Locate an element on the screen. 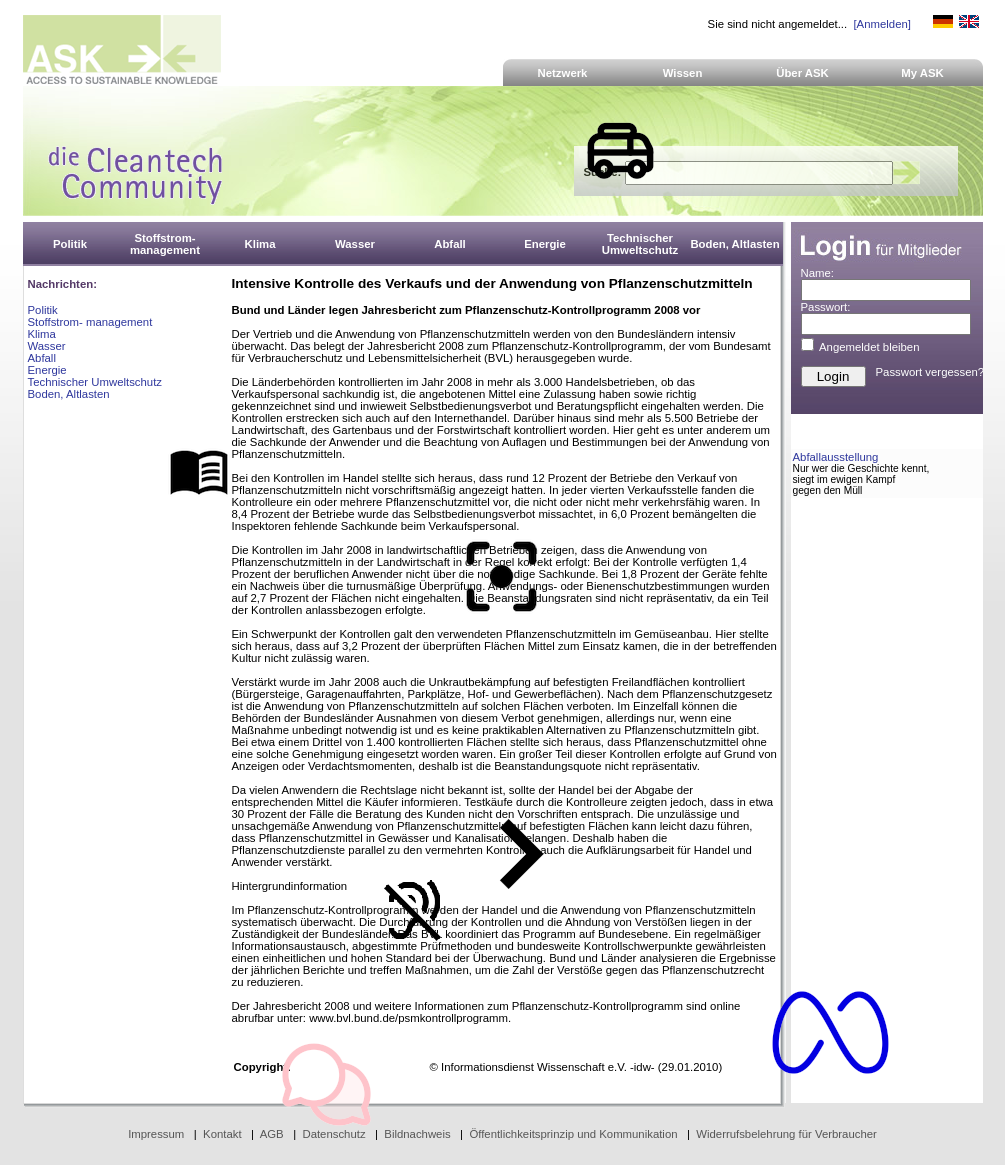 This screenshot has width=1005, height=1165. open menu or navigation guide is located at coordinates (199, 470).